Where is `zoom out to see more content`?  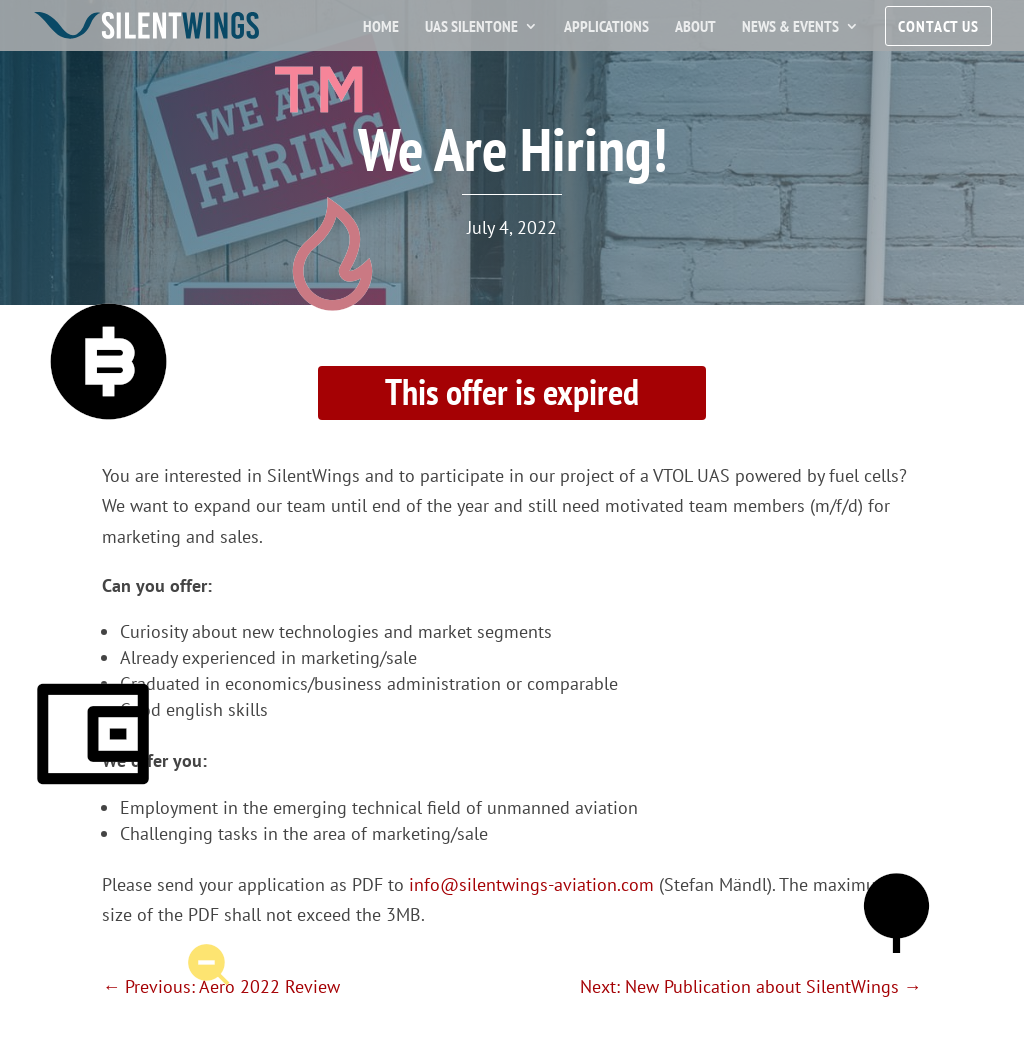 zoom out to see more content is located at coordinates (208, 964).